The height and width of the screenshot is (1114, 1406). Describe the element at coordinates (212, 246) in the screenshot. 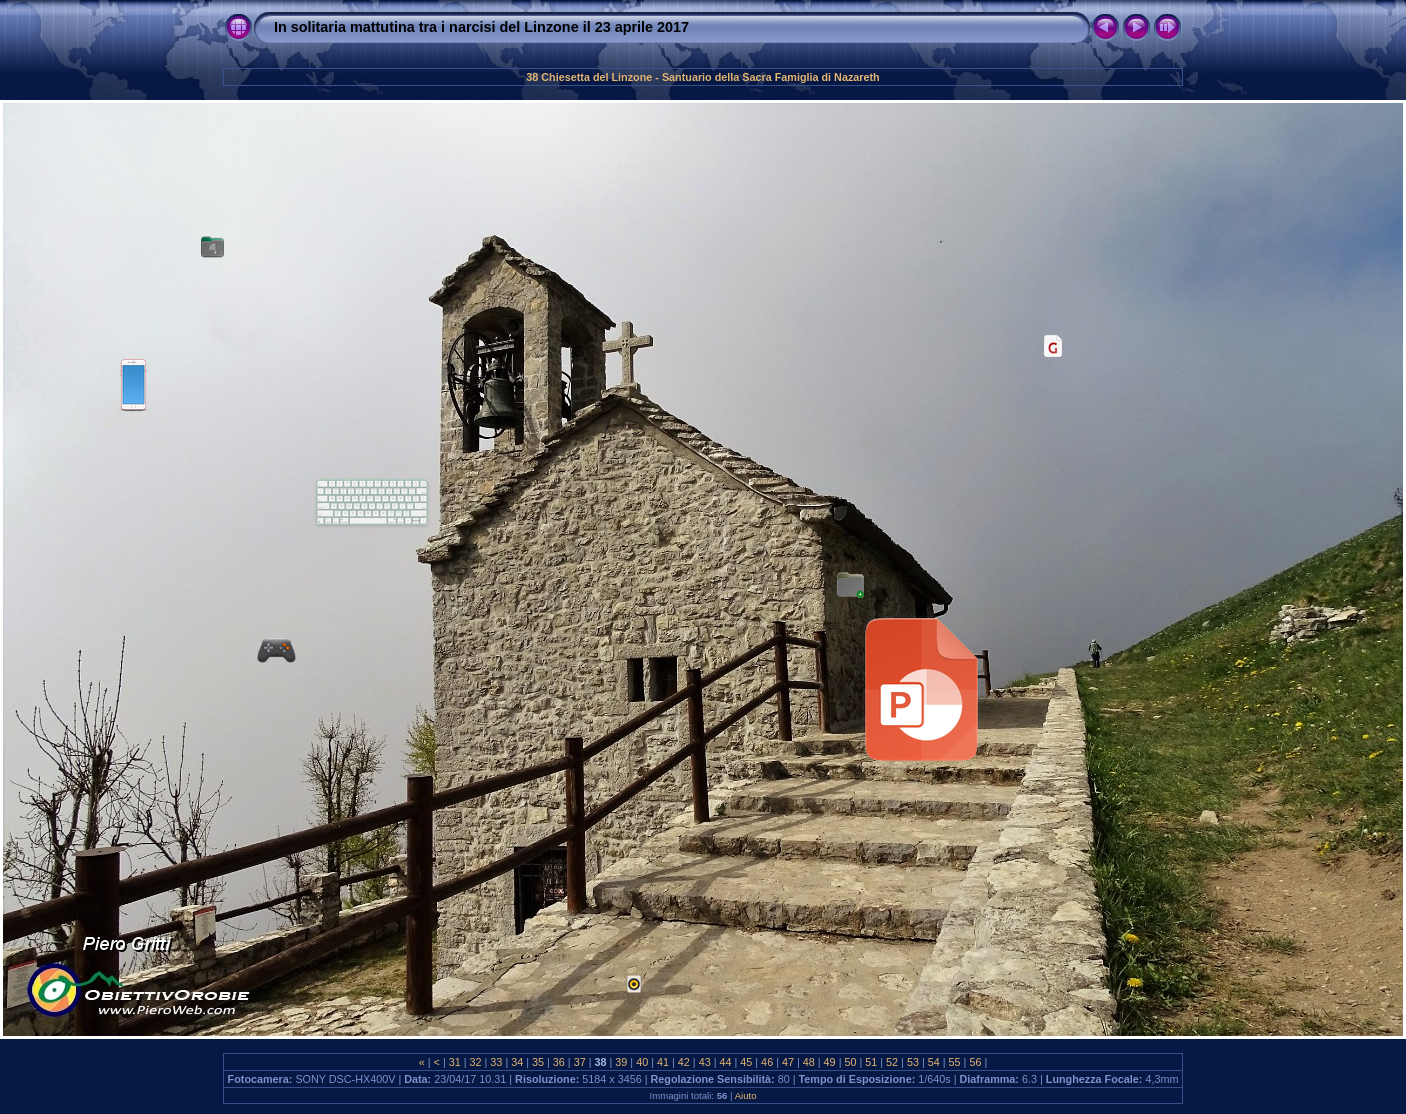

I see `open insync cloud sync folder` at that location.